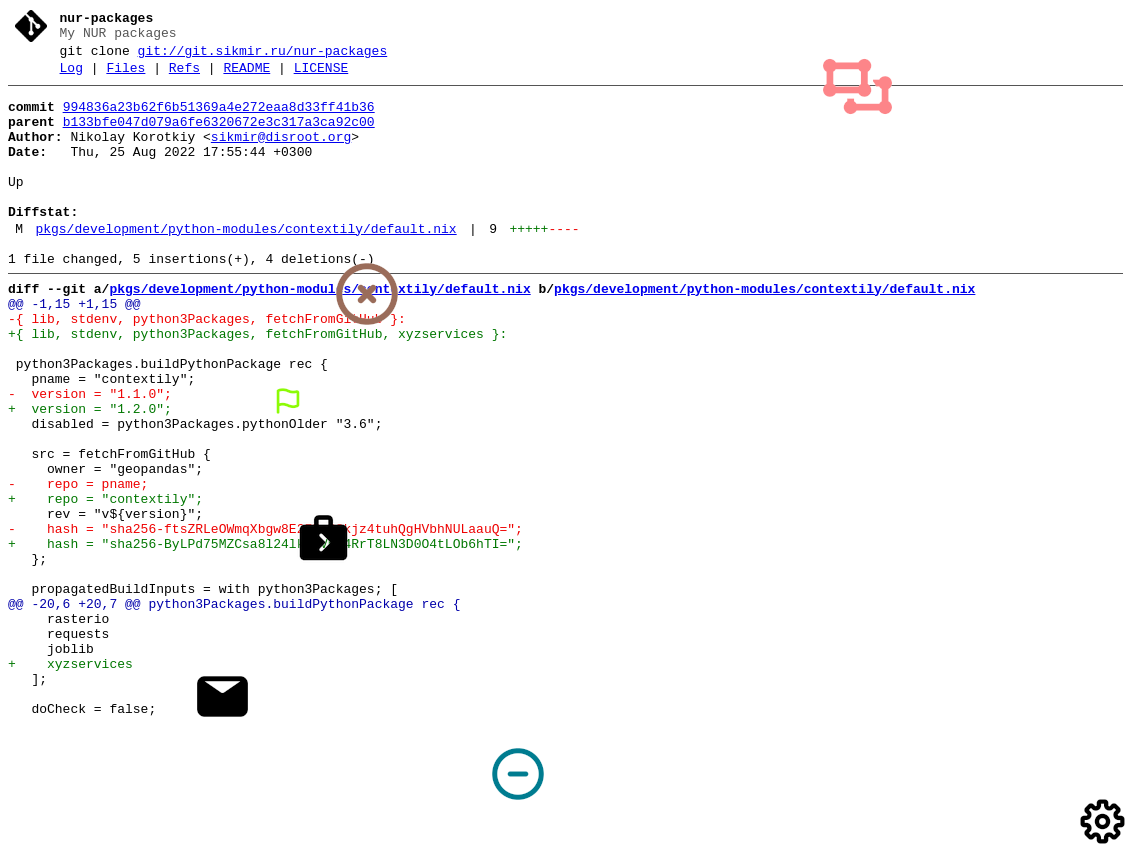 This screenshot has height=857, width=1131. What do you see at coordinates (288, 401) in the screenshot?
I see `flag or bookmark an item for later` at bounding box center [288, 401].